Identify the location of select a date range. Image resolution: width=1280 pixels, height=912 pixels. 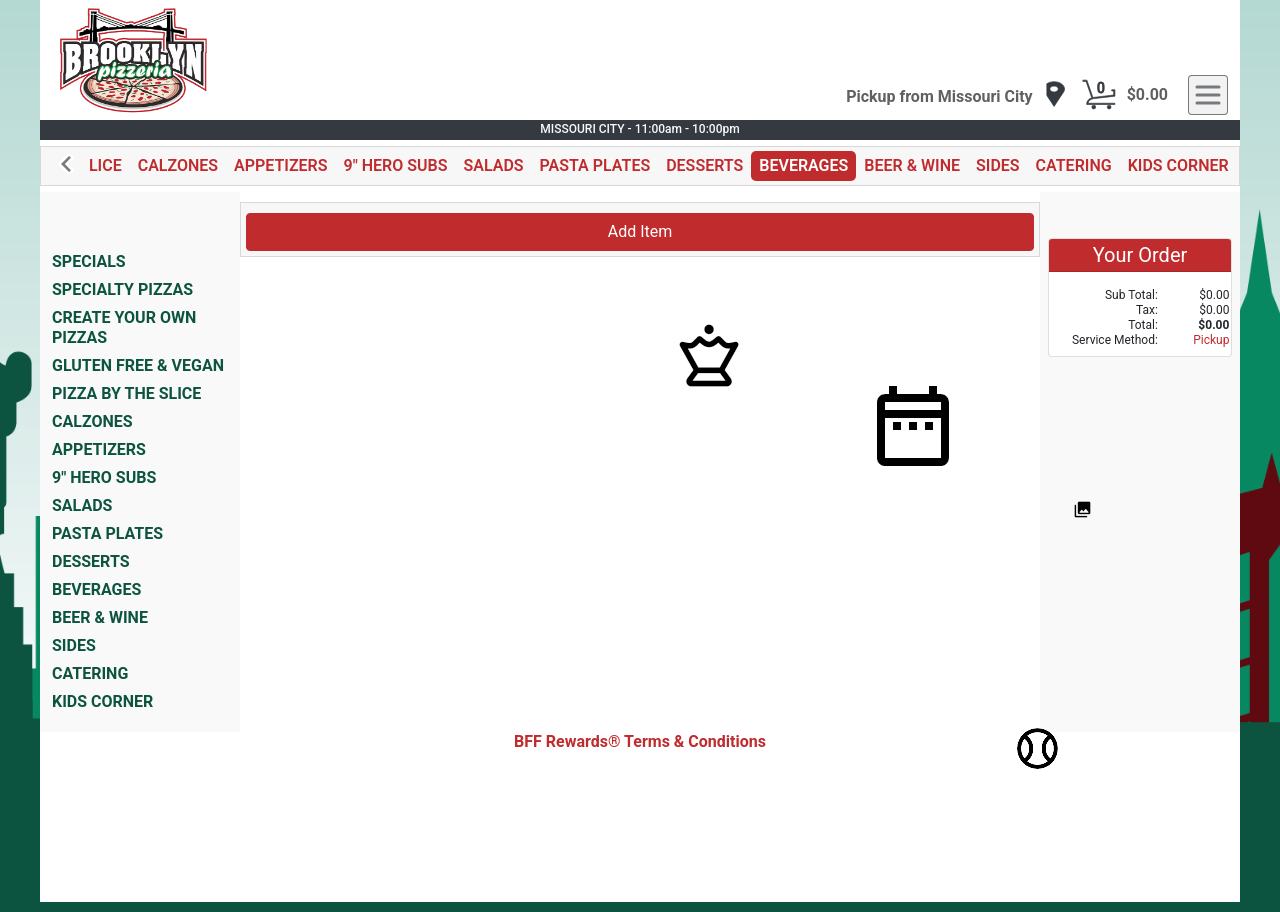
(913, 426).